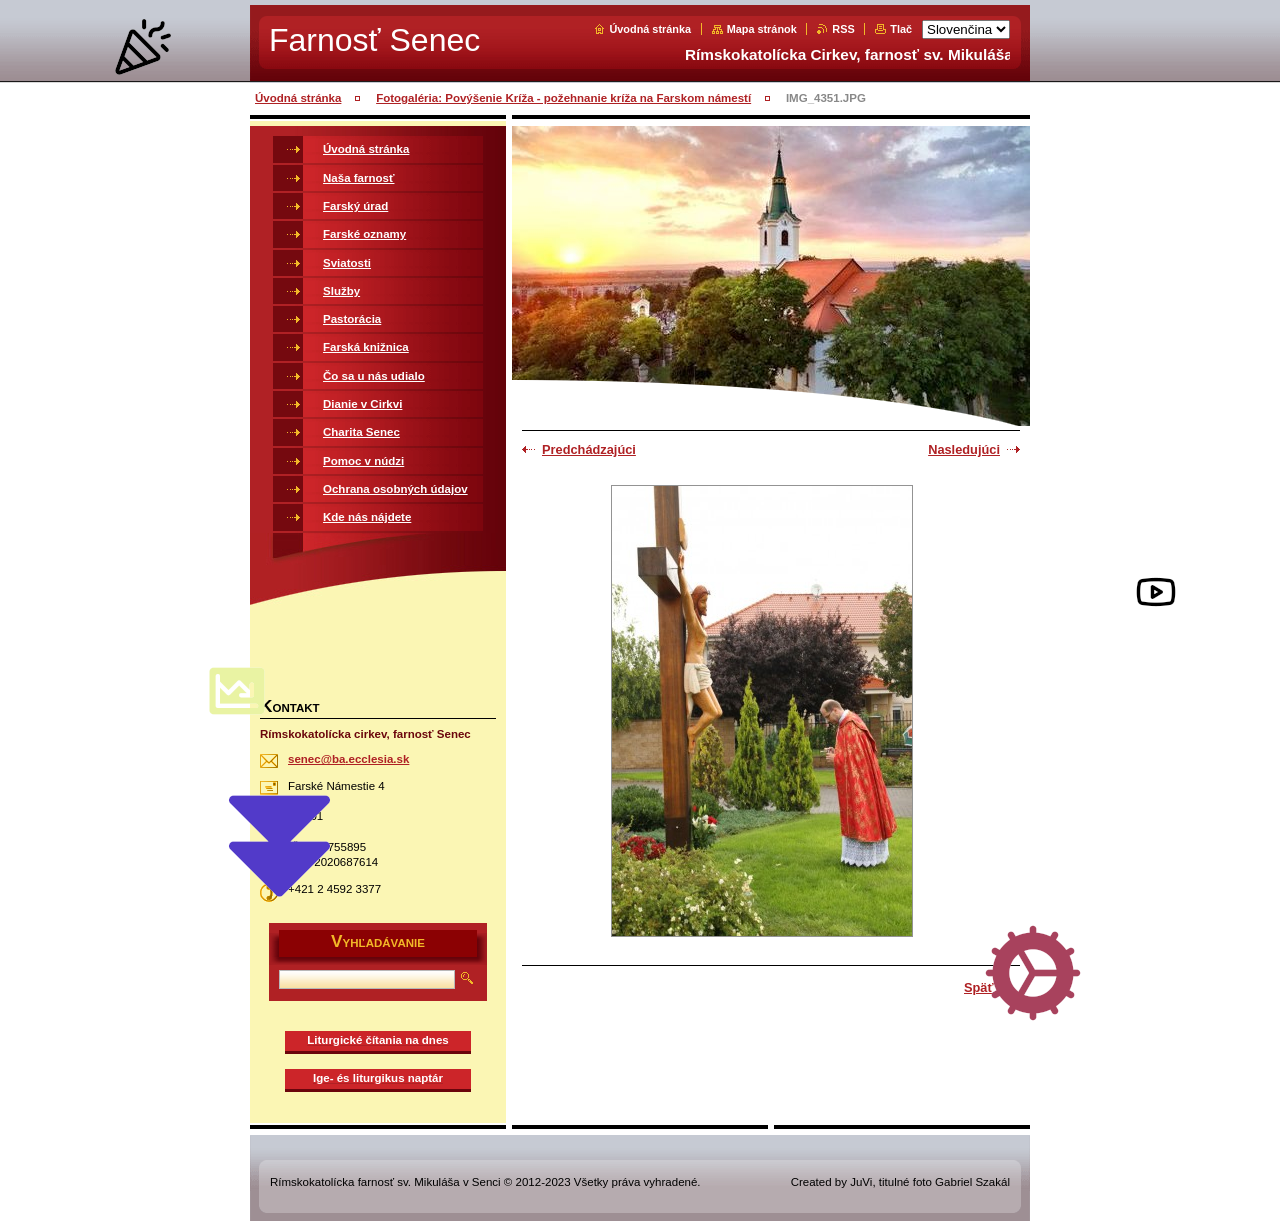  Describe the element at coordinates (237, 691) in the screenshot. I see `view declining trend or performance data` at that location.